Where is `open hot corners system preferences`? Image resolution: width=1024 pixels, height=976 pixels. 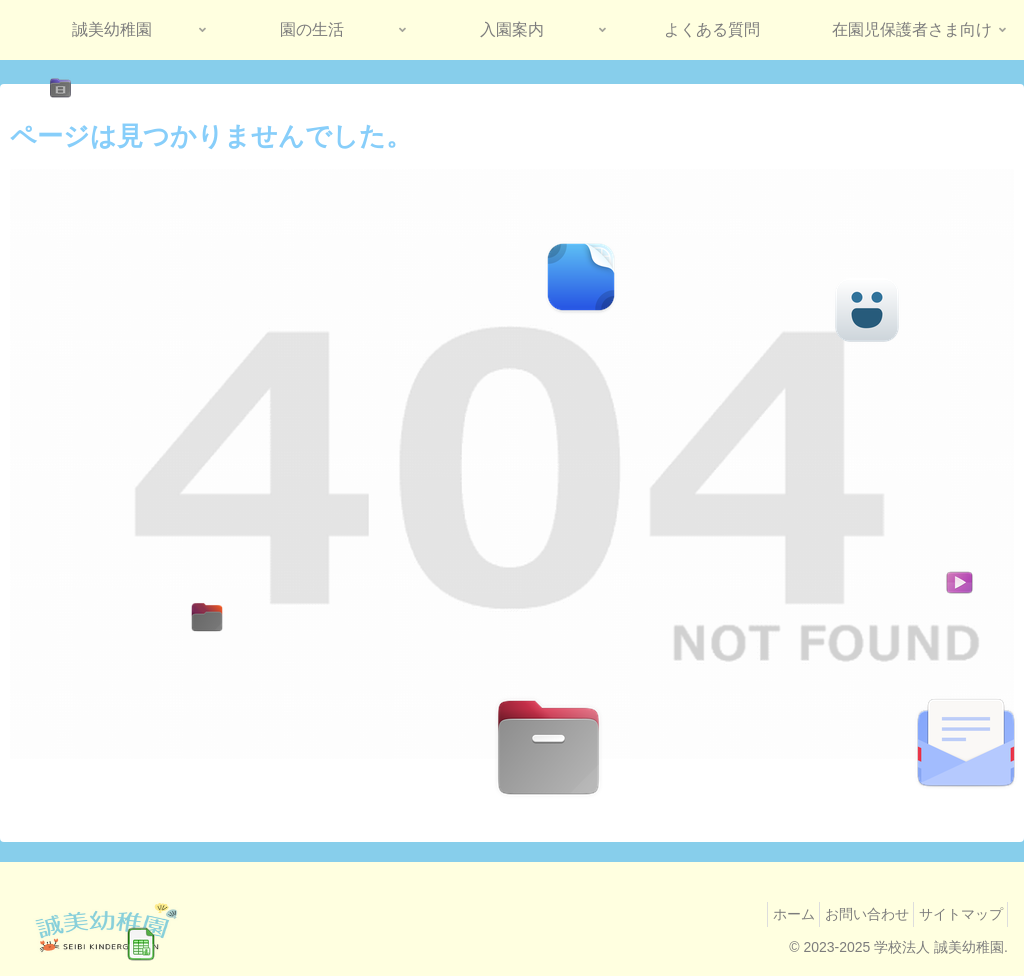
open hot corners system preferences is located at coordinates (581, 277).